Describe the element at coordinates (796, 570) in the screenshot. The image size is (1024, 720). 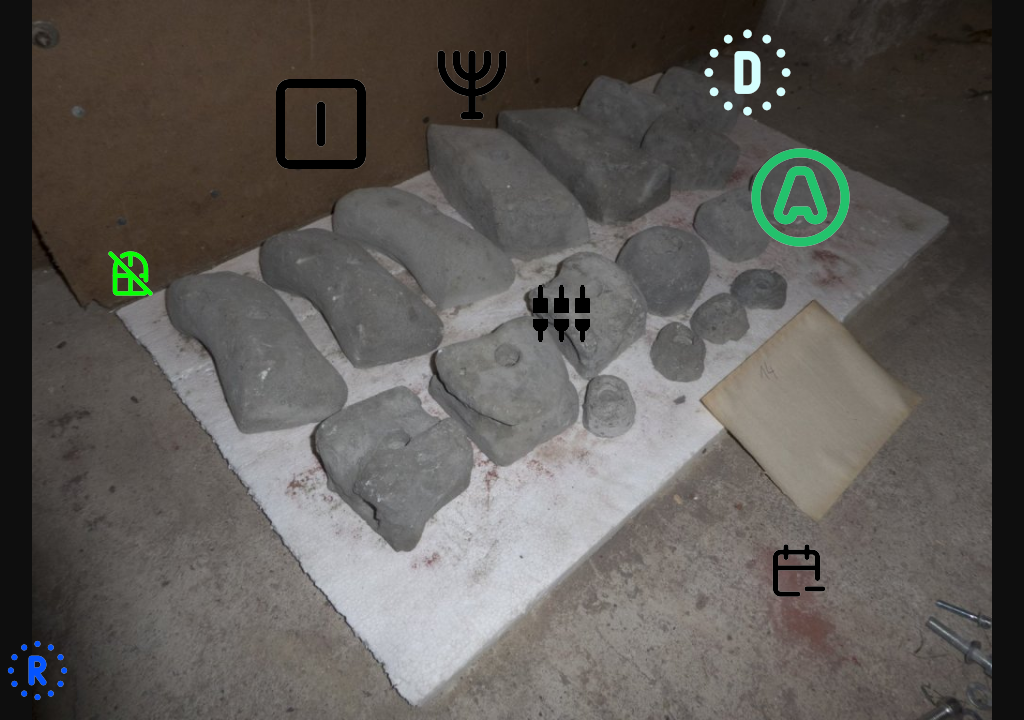
I see `remove an event from your calendar` at that location.